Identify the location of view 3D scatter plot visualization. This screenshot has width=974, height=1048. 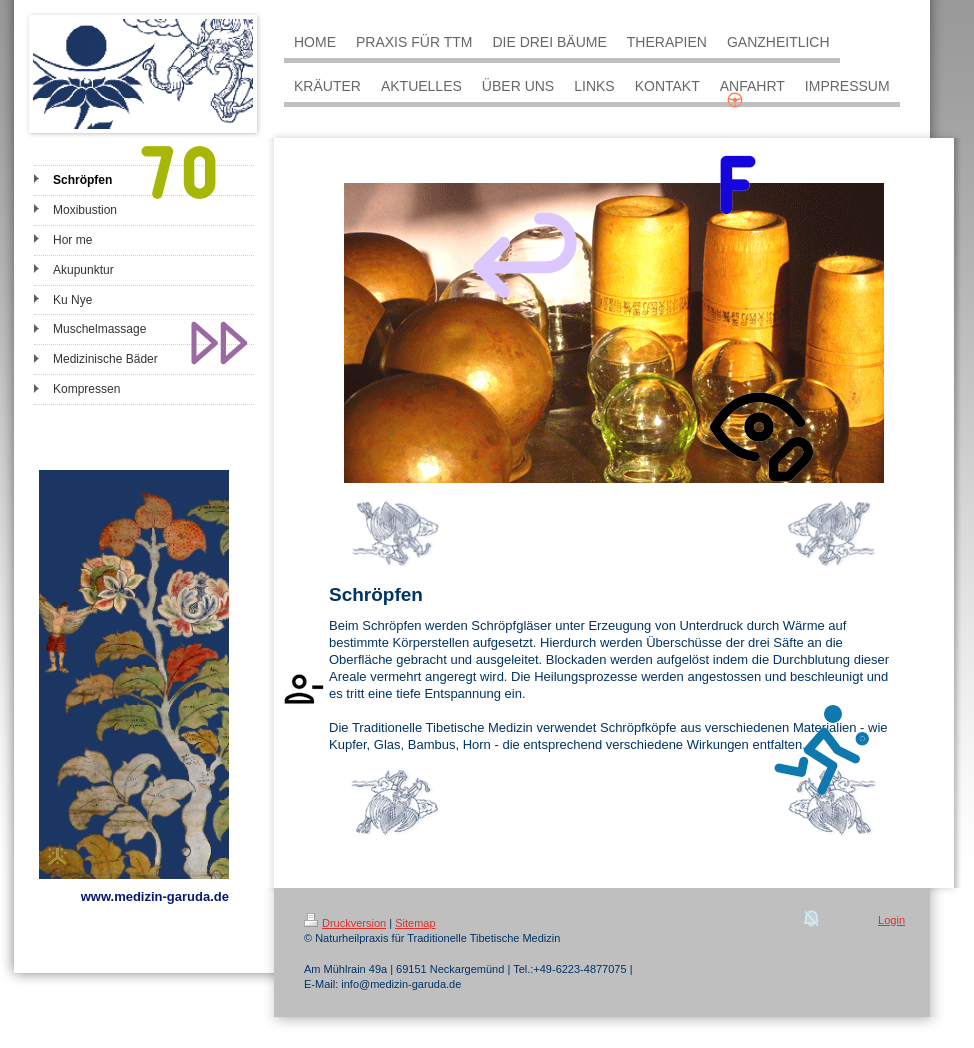
(57, 856).